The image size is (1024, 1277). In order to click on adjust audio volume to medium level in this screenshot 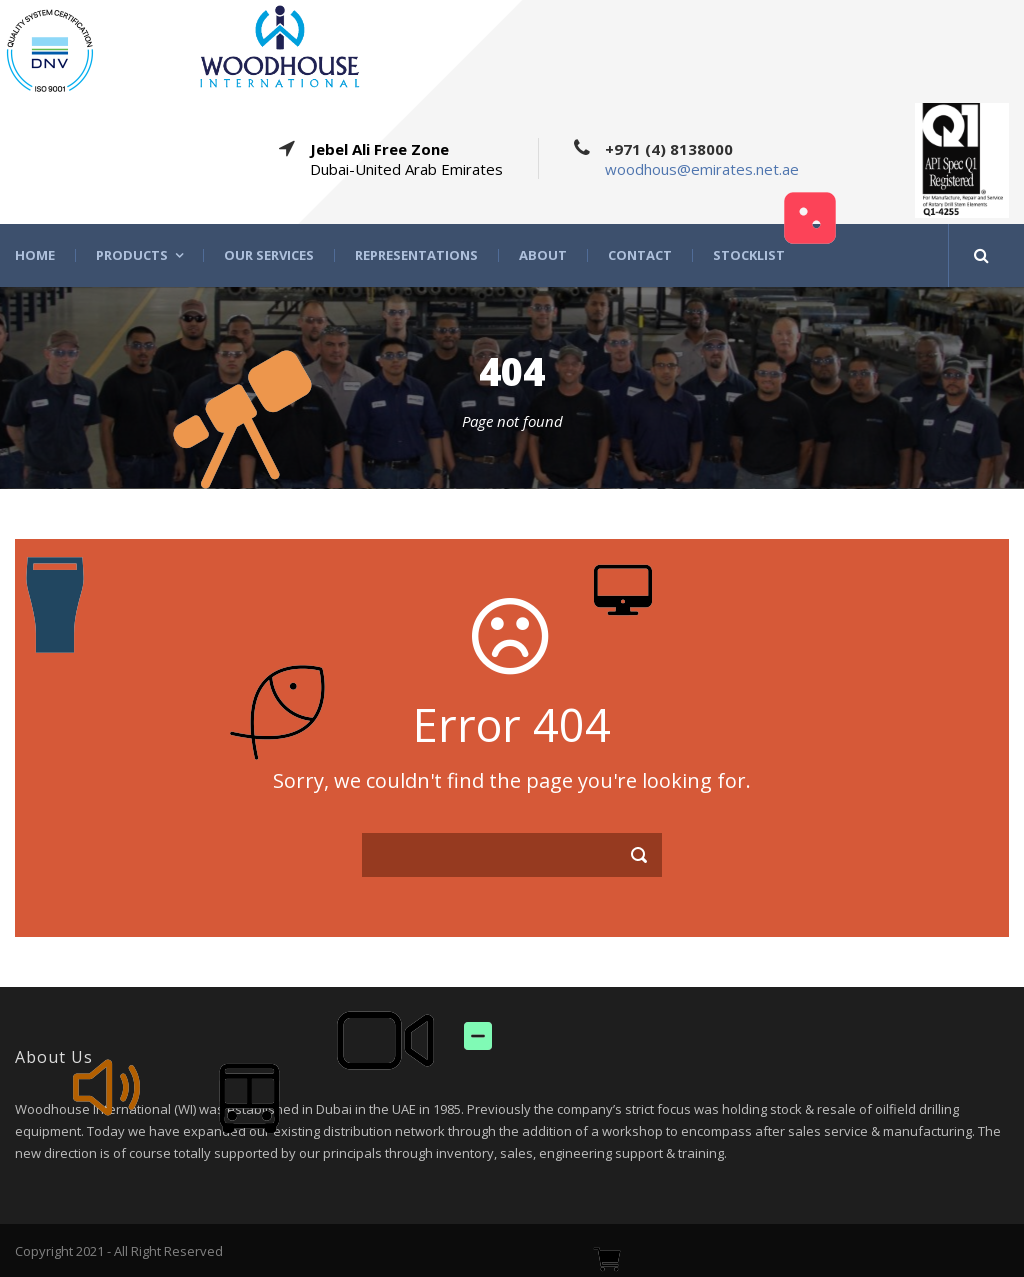, I will do `click(106, 1087)`.